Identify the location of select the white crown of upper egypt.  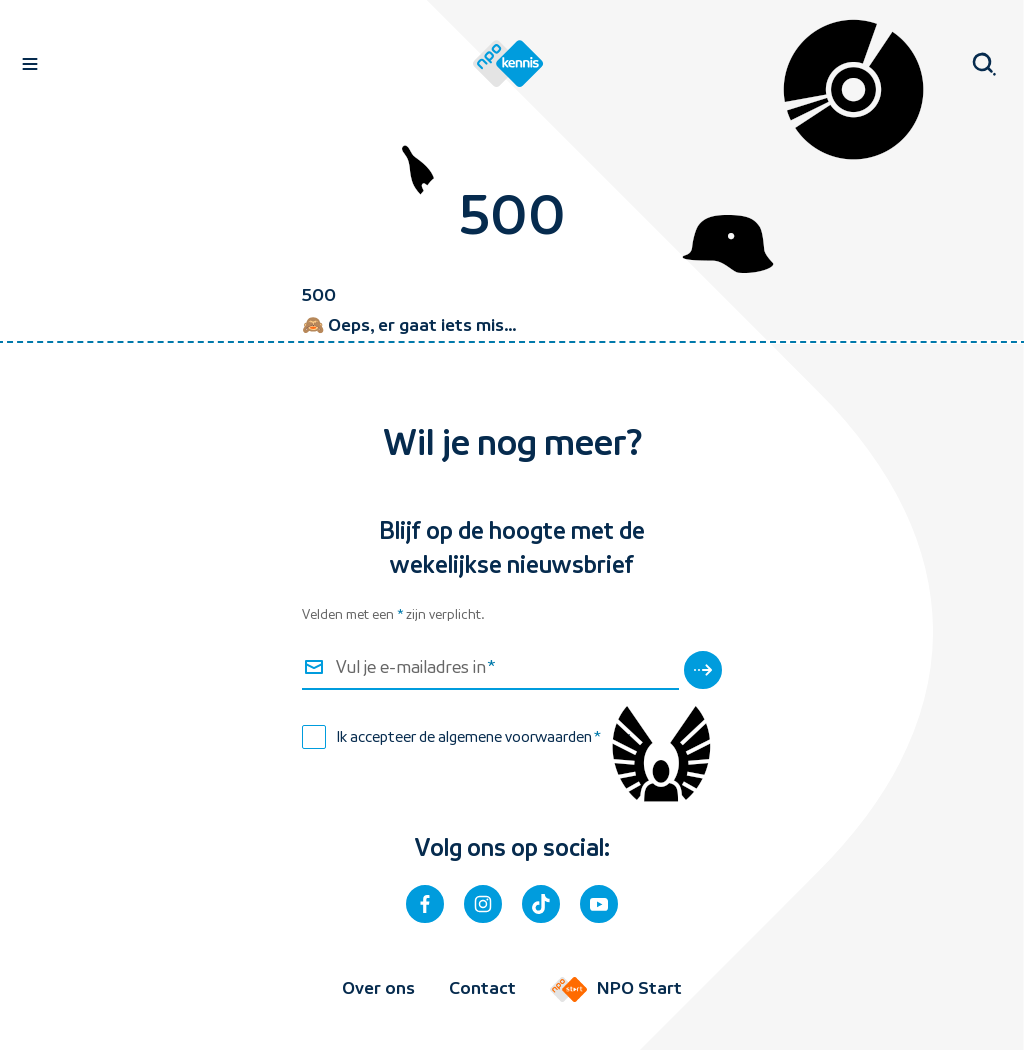
(418, 170).